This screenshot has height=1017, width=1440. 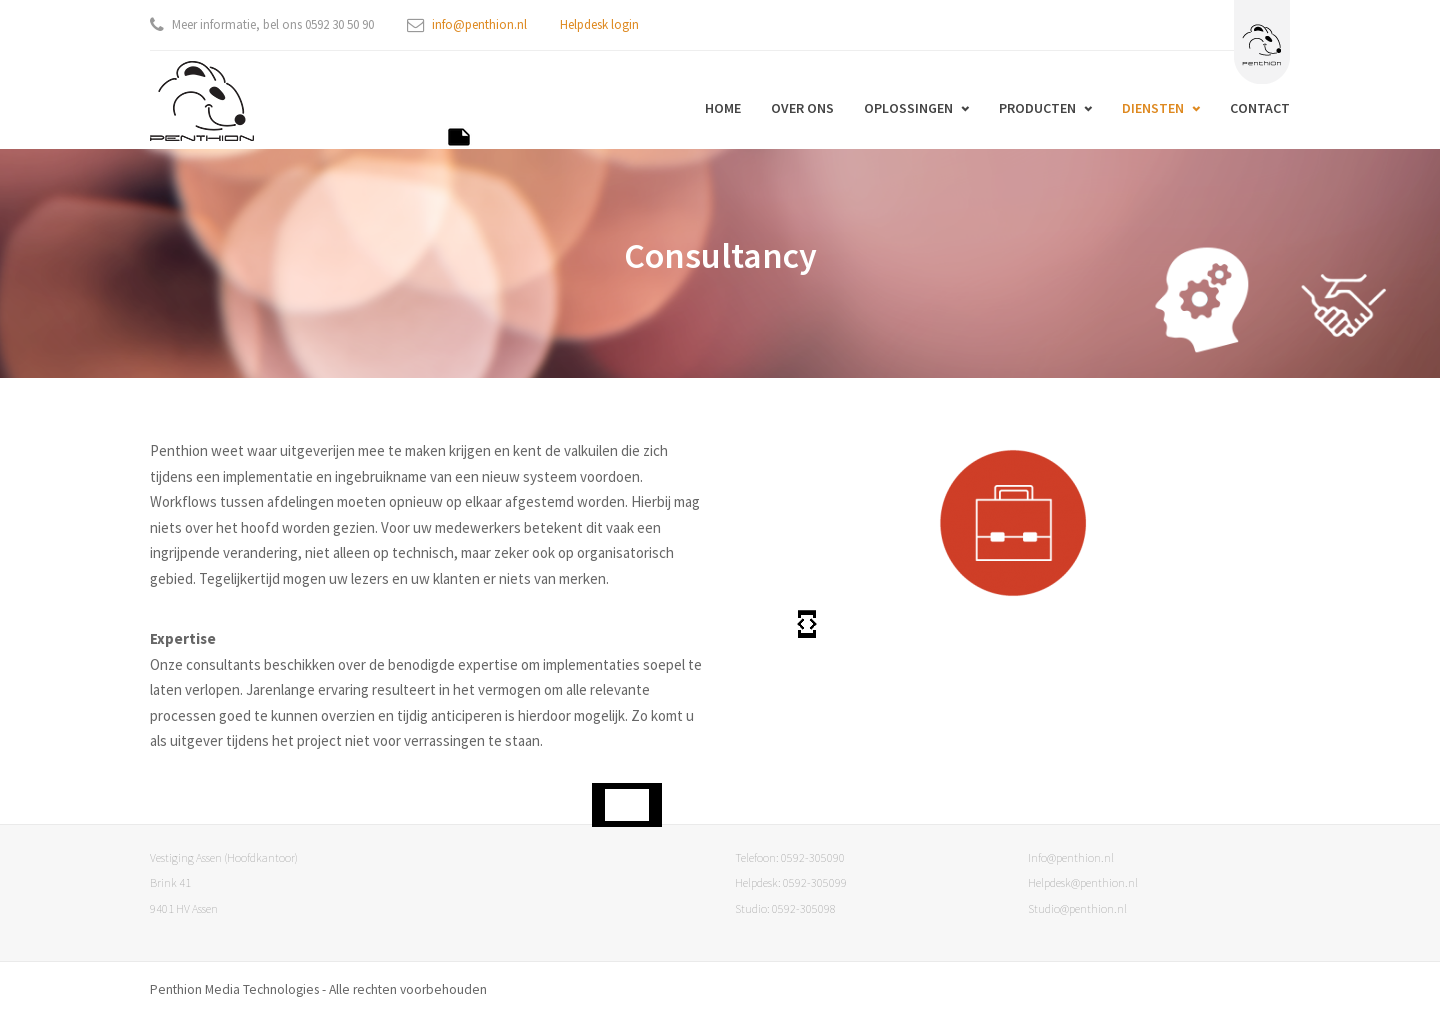 I want to click on switch device to landscape orientation, so click(x=627, y=805).